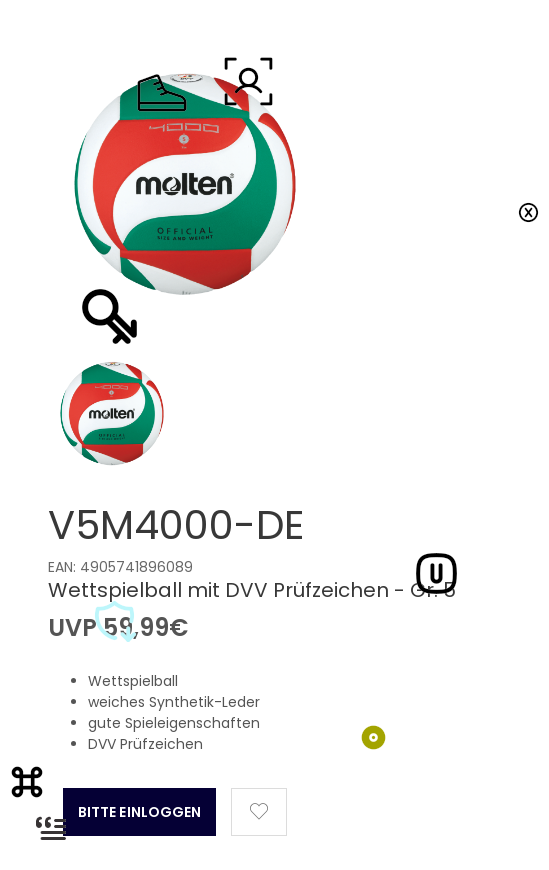  I want to click on browse footwear or shoe products, so click(159, 94).